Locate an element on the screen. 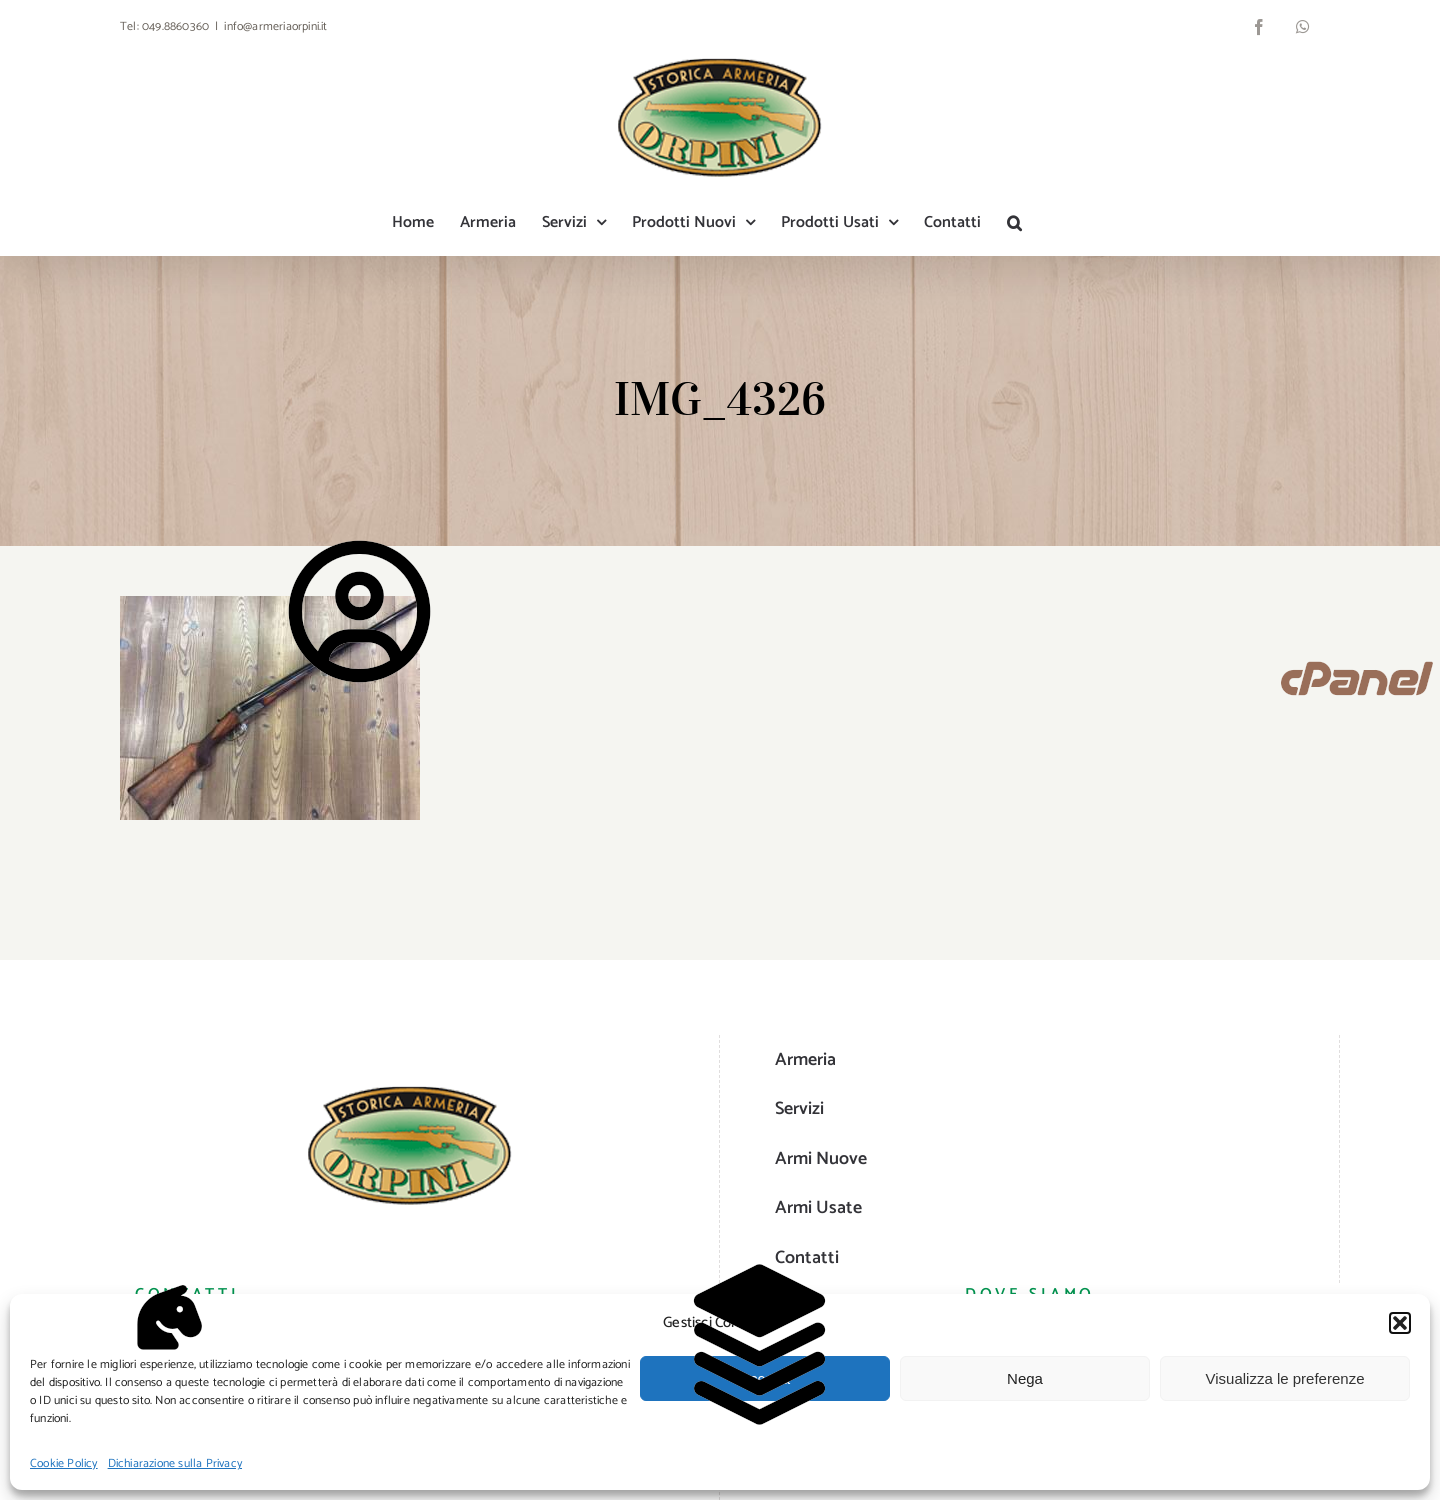  access cPanel web hosting control panel is located at coordinates (1357, 680).